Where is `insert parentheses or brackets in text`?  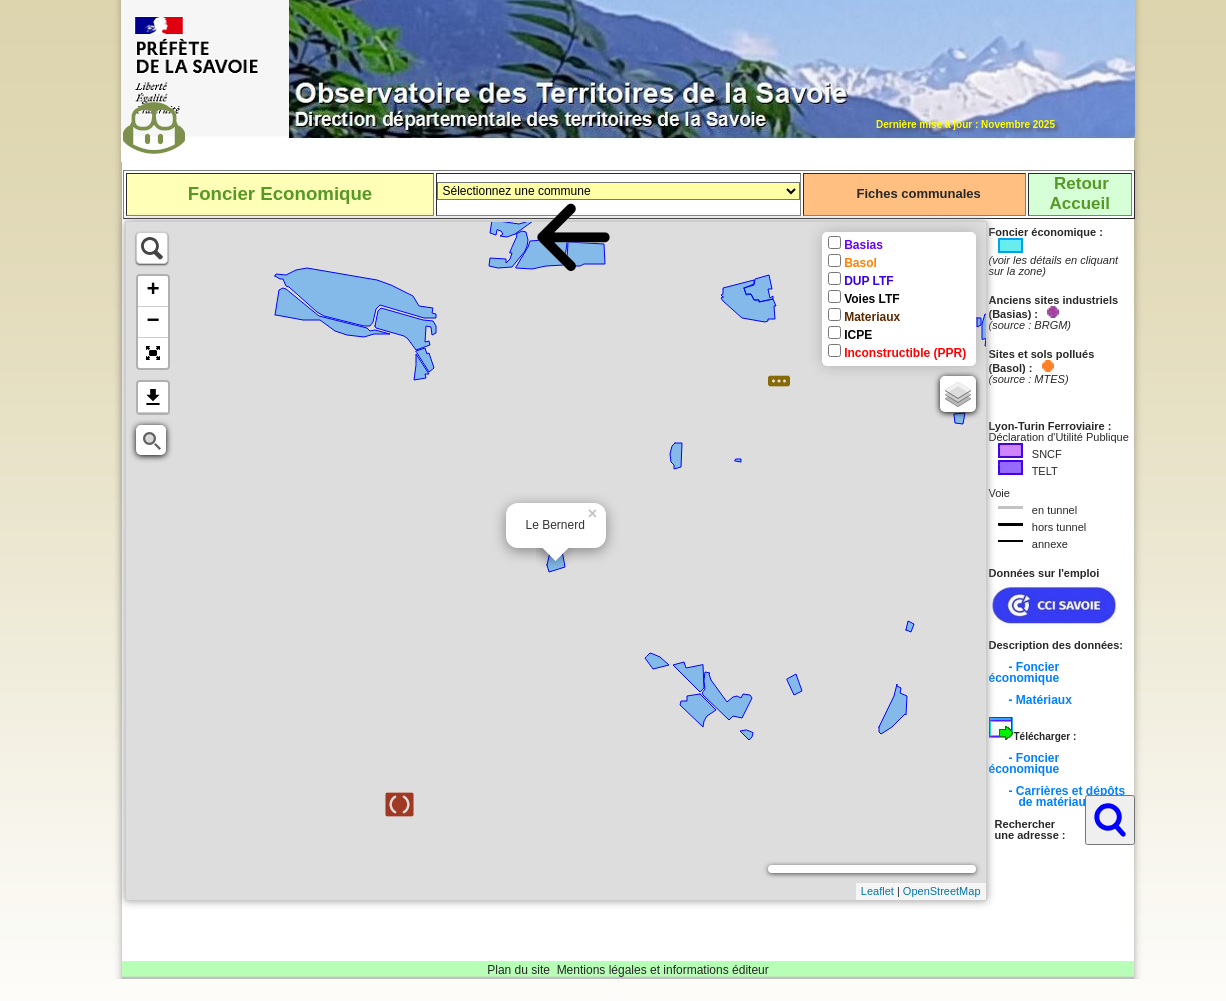 insert parentheses or brackets in text is located at coordinates (399, 804).